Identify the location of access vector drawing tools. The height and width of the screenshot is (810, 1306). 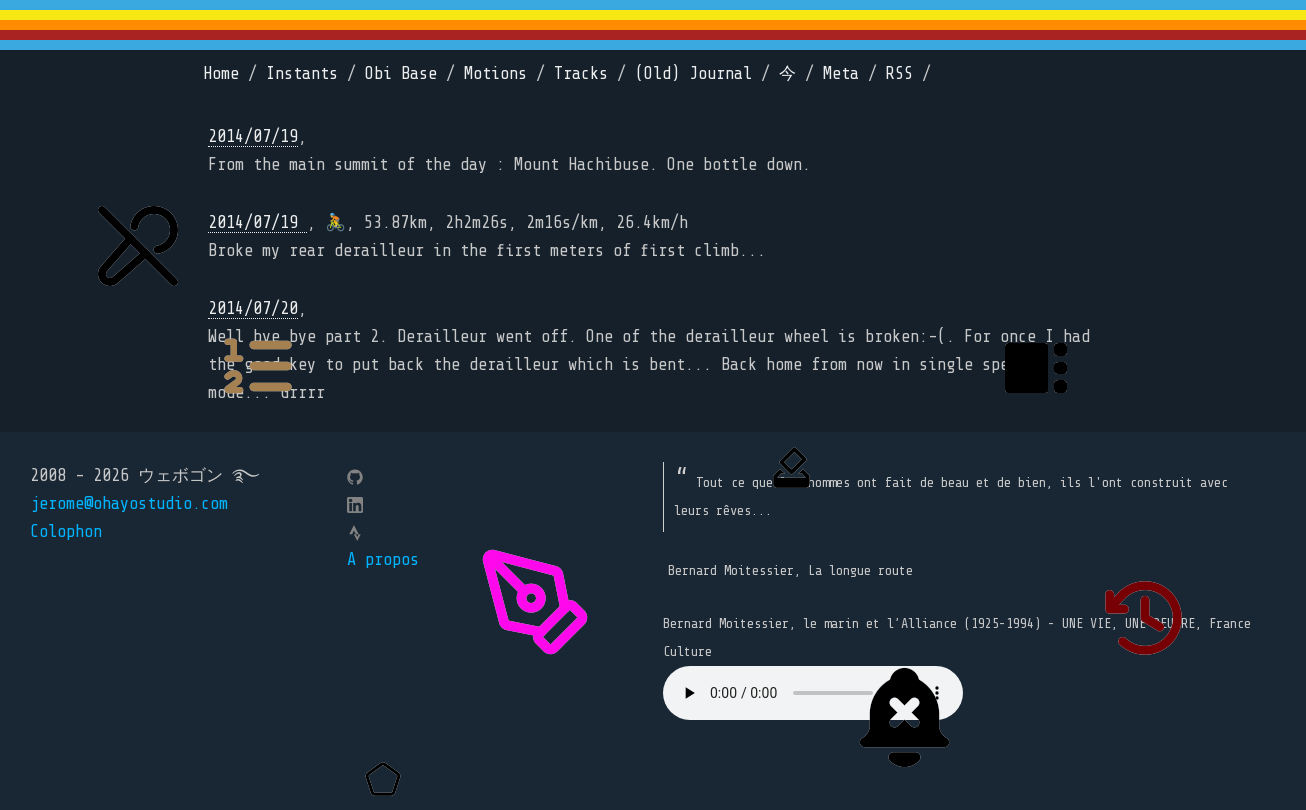
(536, 603).